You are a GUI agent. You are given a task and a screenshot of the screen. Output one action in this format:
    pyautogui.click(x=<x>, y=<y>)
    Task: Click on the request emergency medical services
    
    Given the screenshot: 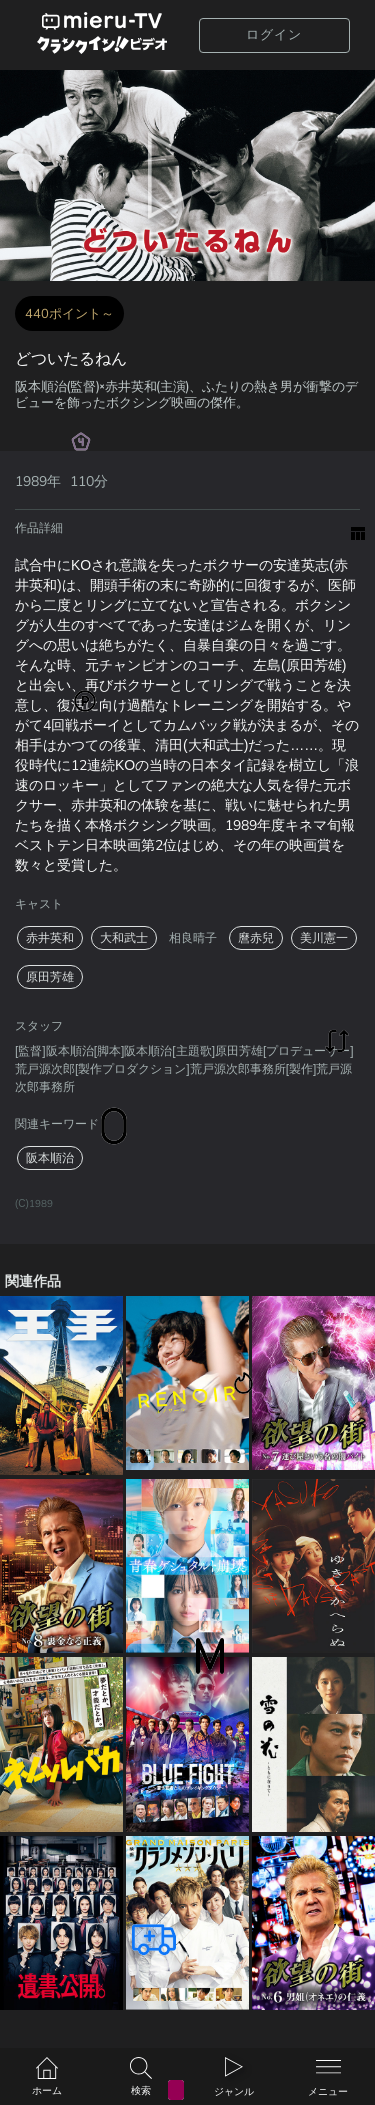 What is the action you would take?
    pyautogui.click(x=152, y=1937)
    